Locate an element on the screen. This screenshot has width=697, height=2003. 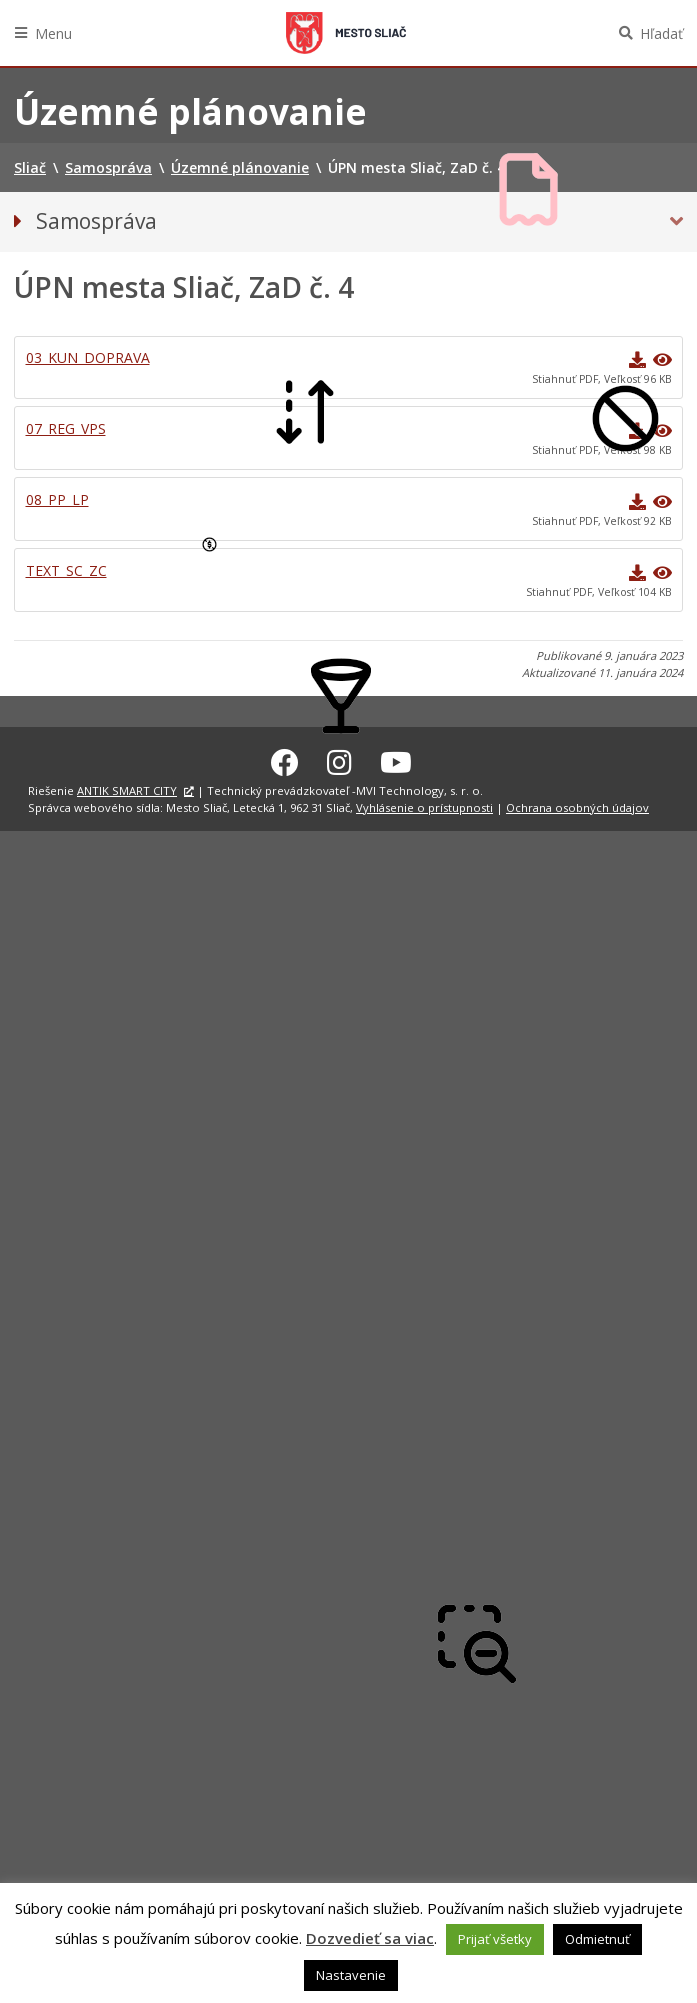
view invoice or billing details is located at coordinates (528, 189).